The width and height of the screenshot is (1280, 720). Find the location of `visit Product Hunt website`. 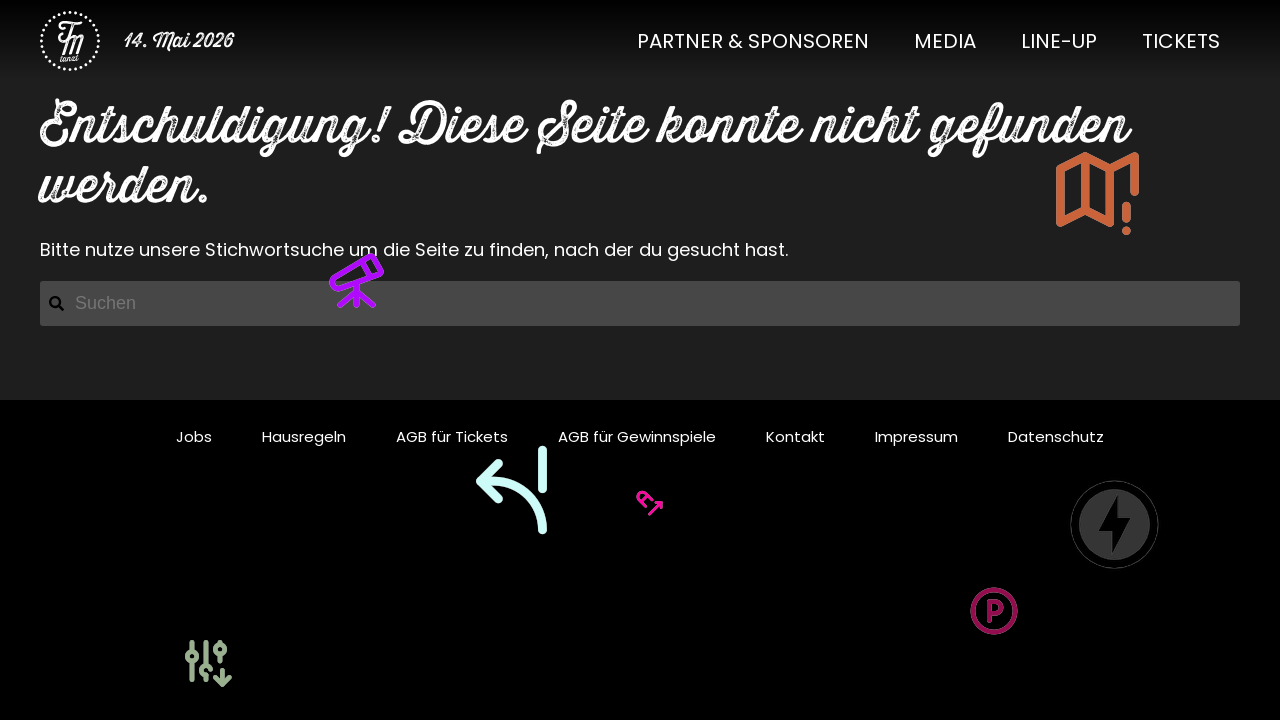

visit Product Hunt website is located at coordinates (994, 611).